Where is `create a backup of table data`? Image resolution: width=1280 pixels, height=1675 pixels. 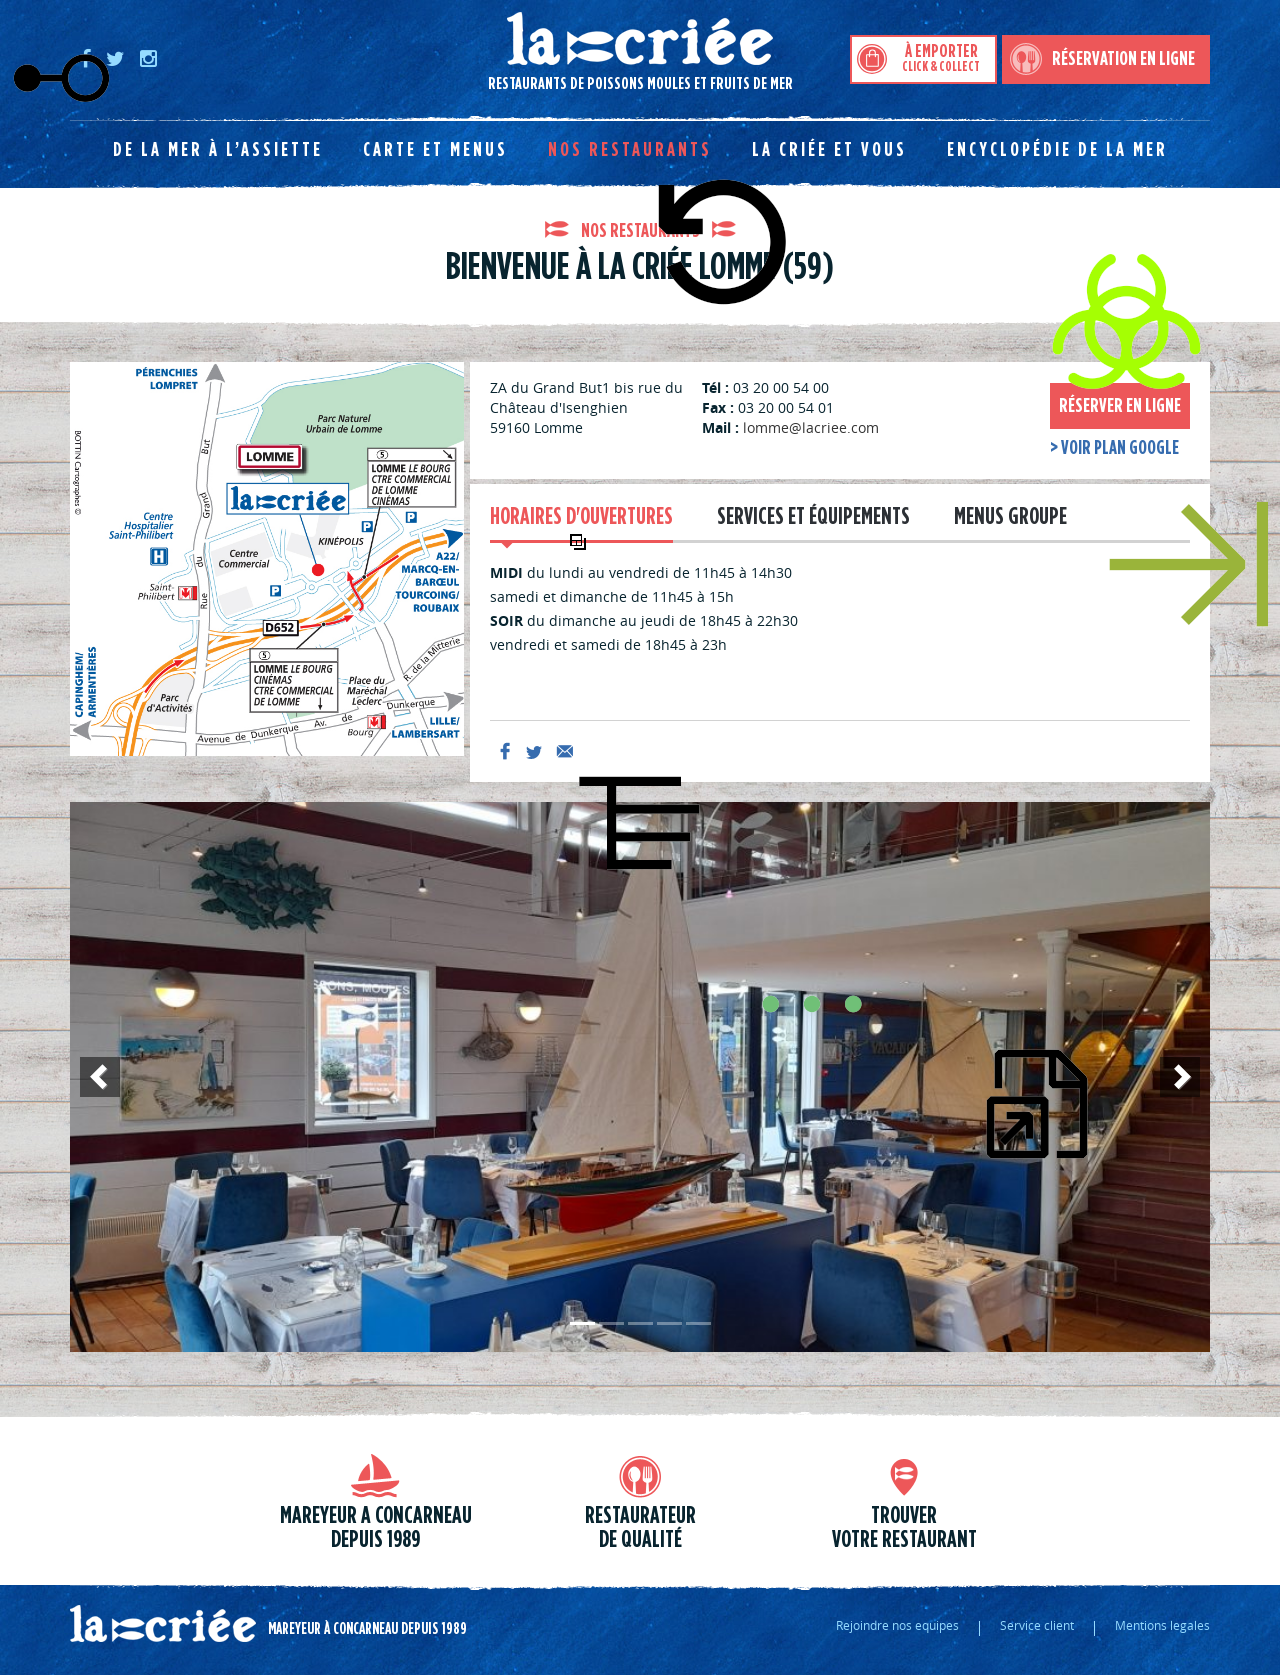
create a backup of table data is located at coordinates (578, 542).